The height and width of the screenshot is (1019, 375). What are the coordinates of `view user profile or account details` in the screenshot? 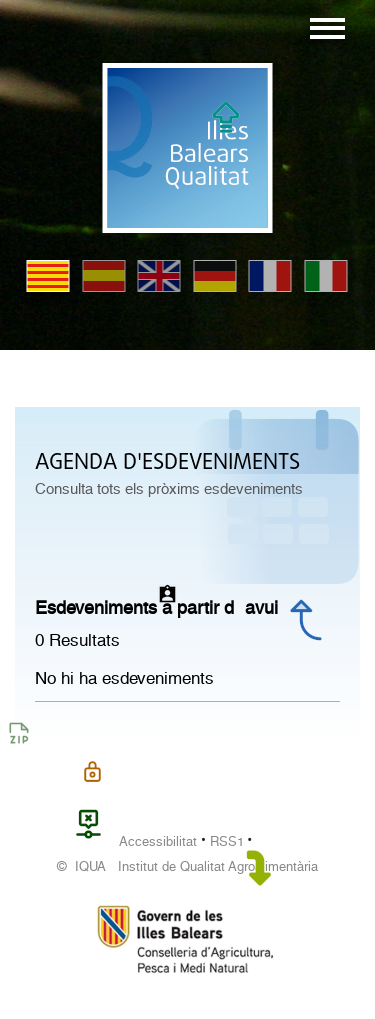 It's located at (167, 594).